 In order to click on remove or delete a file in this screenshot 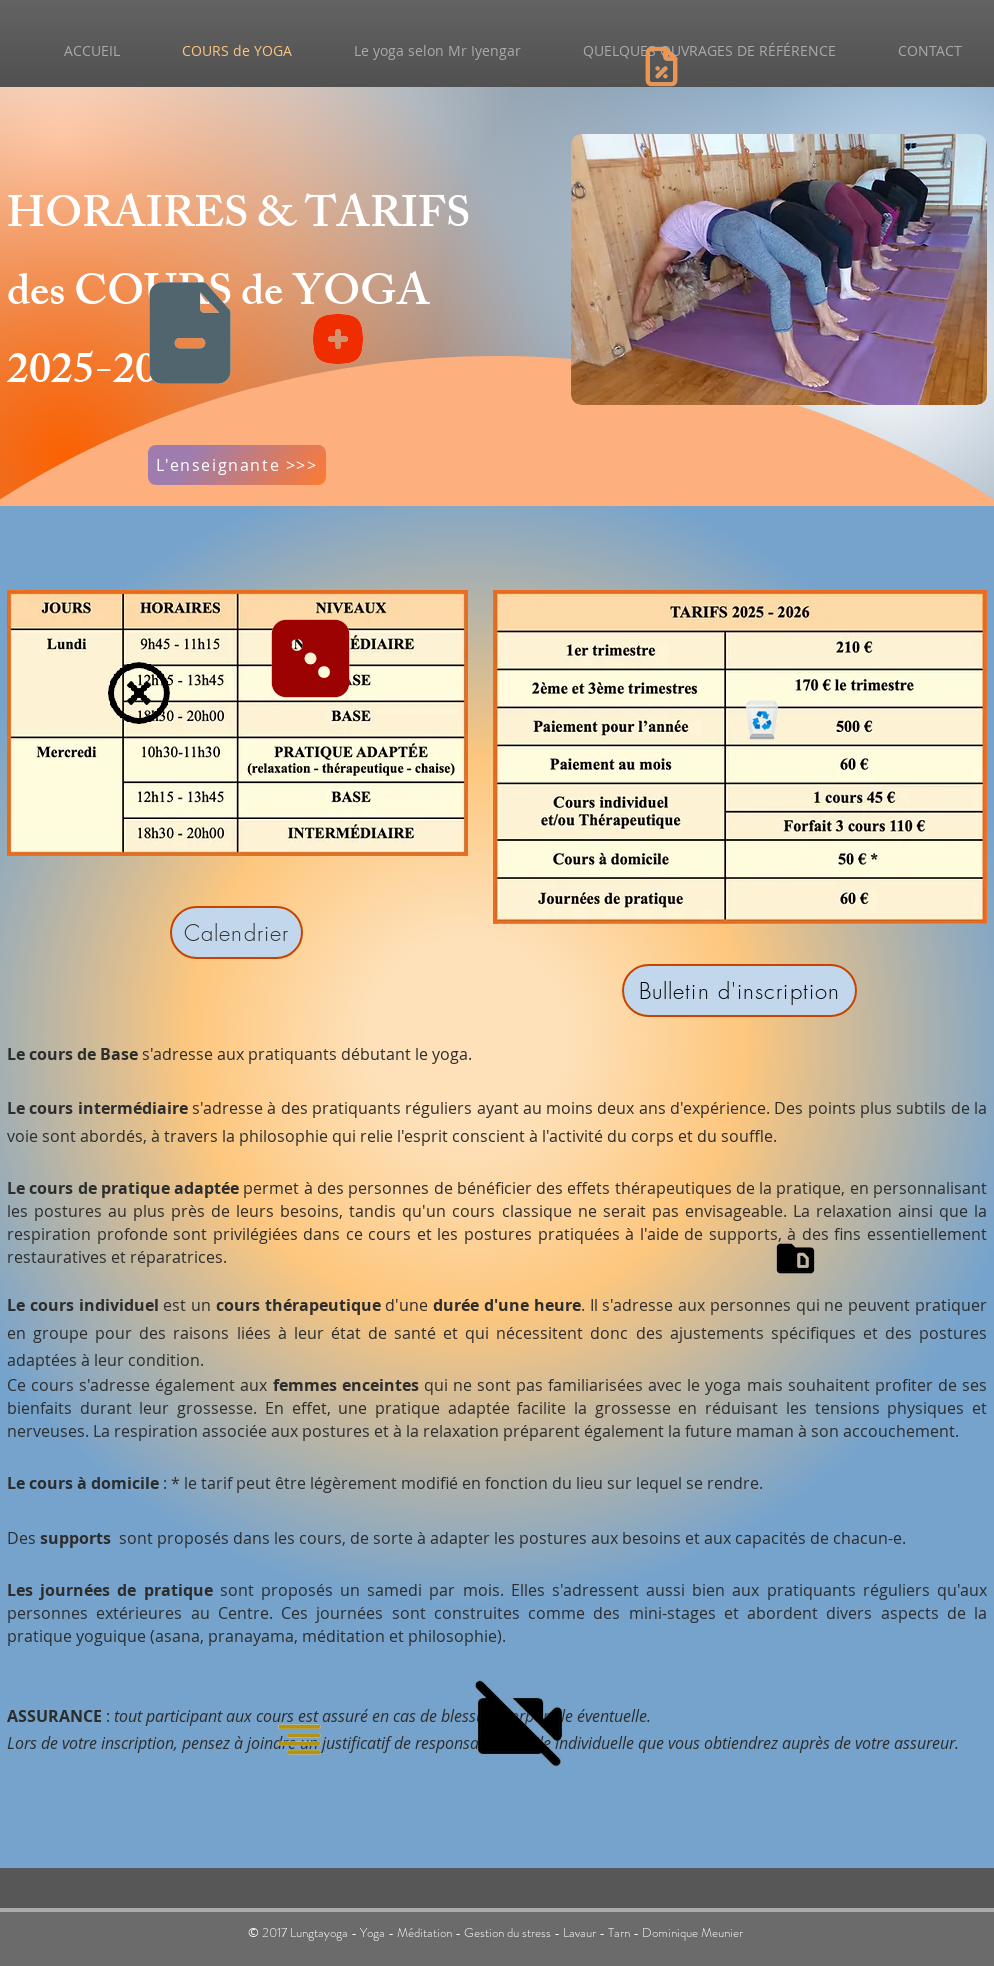, I will do `click(190, 333)`.